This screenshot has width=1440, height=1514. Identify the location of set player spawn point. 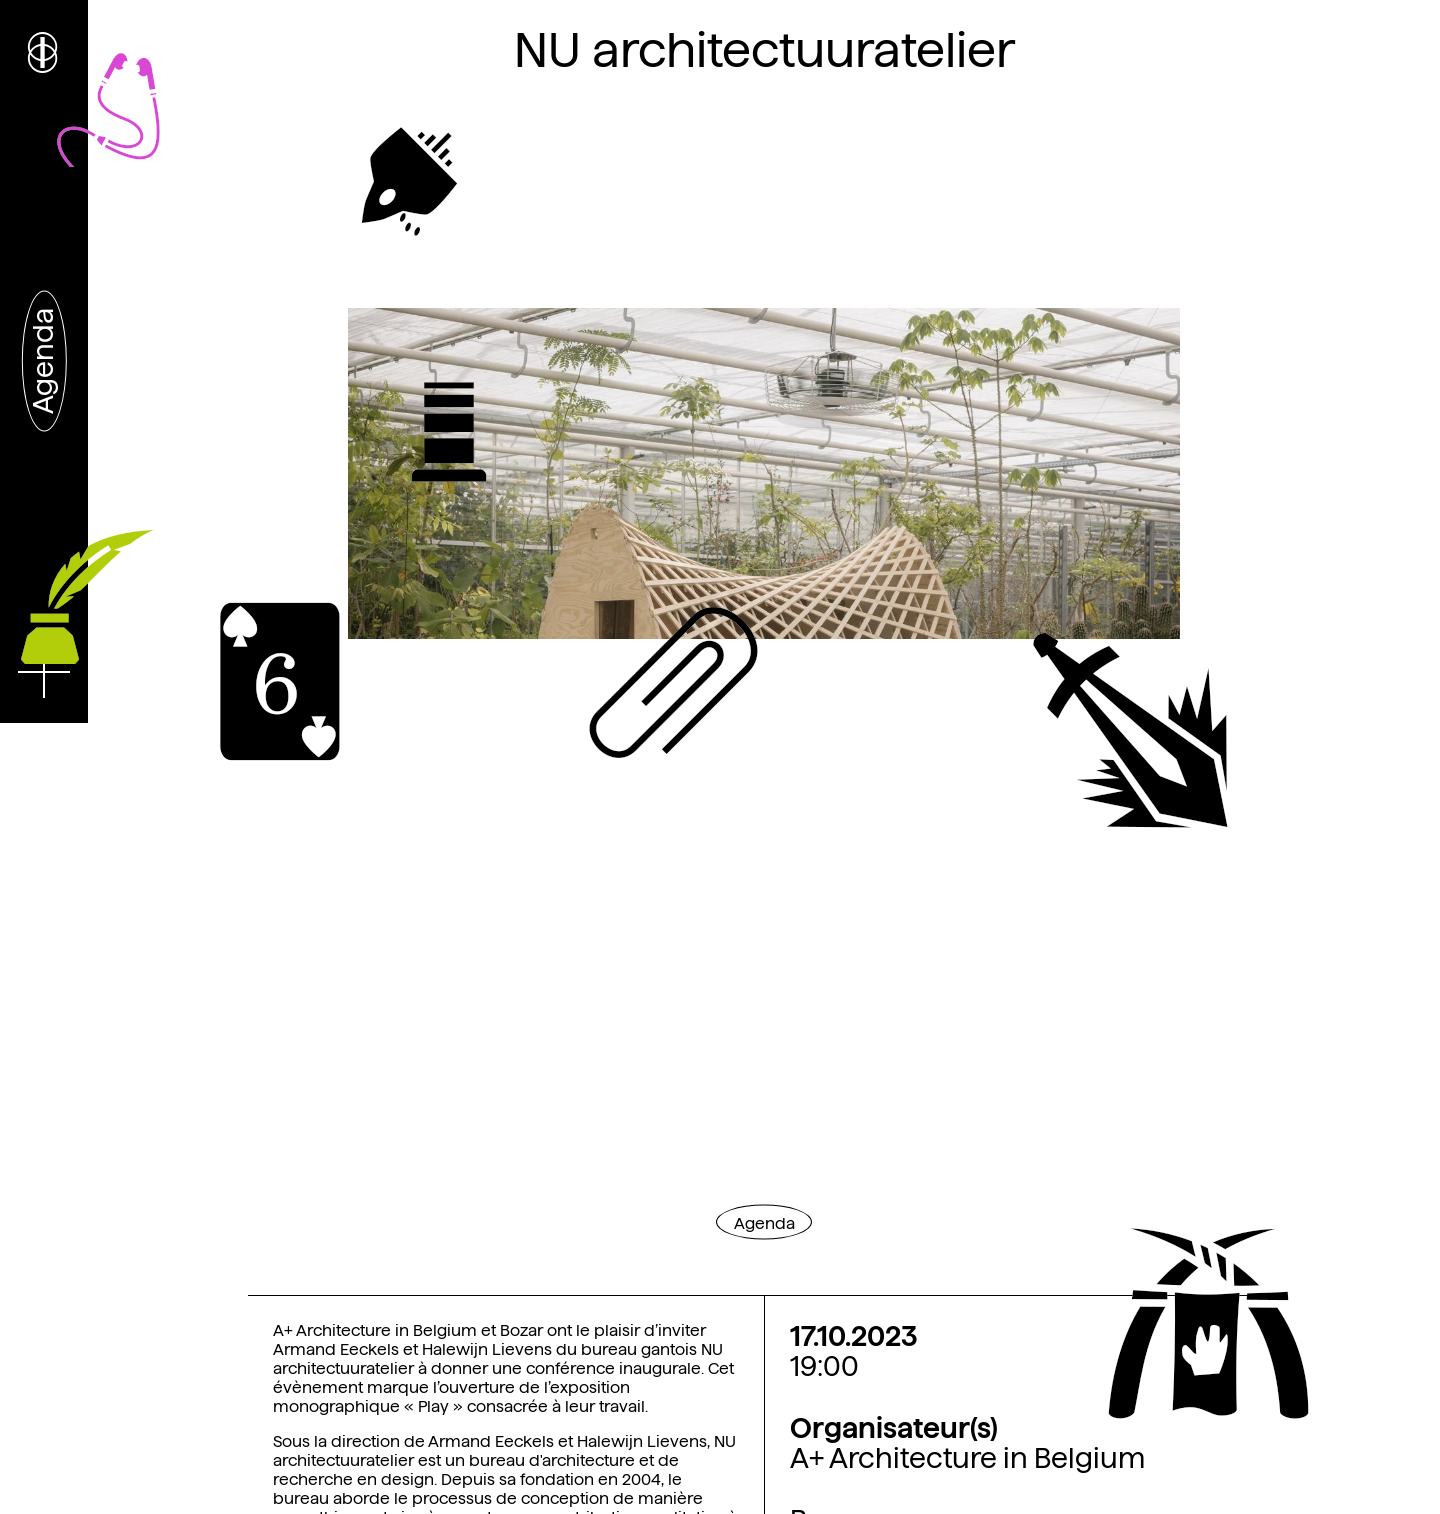
(449, 432).